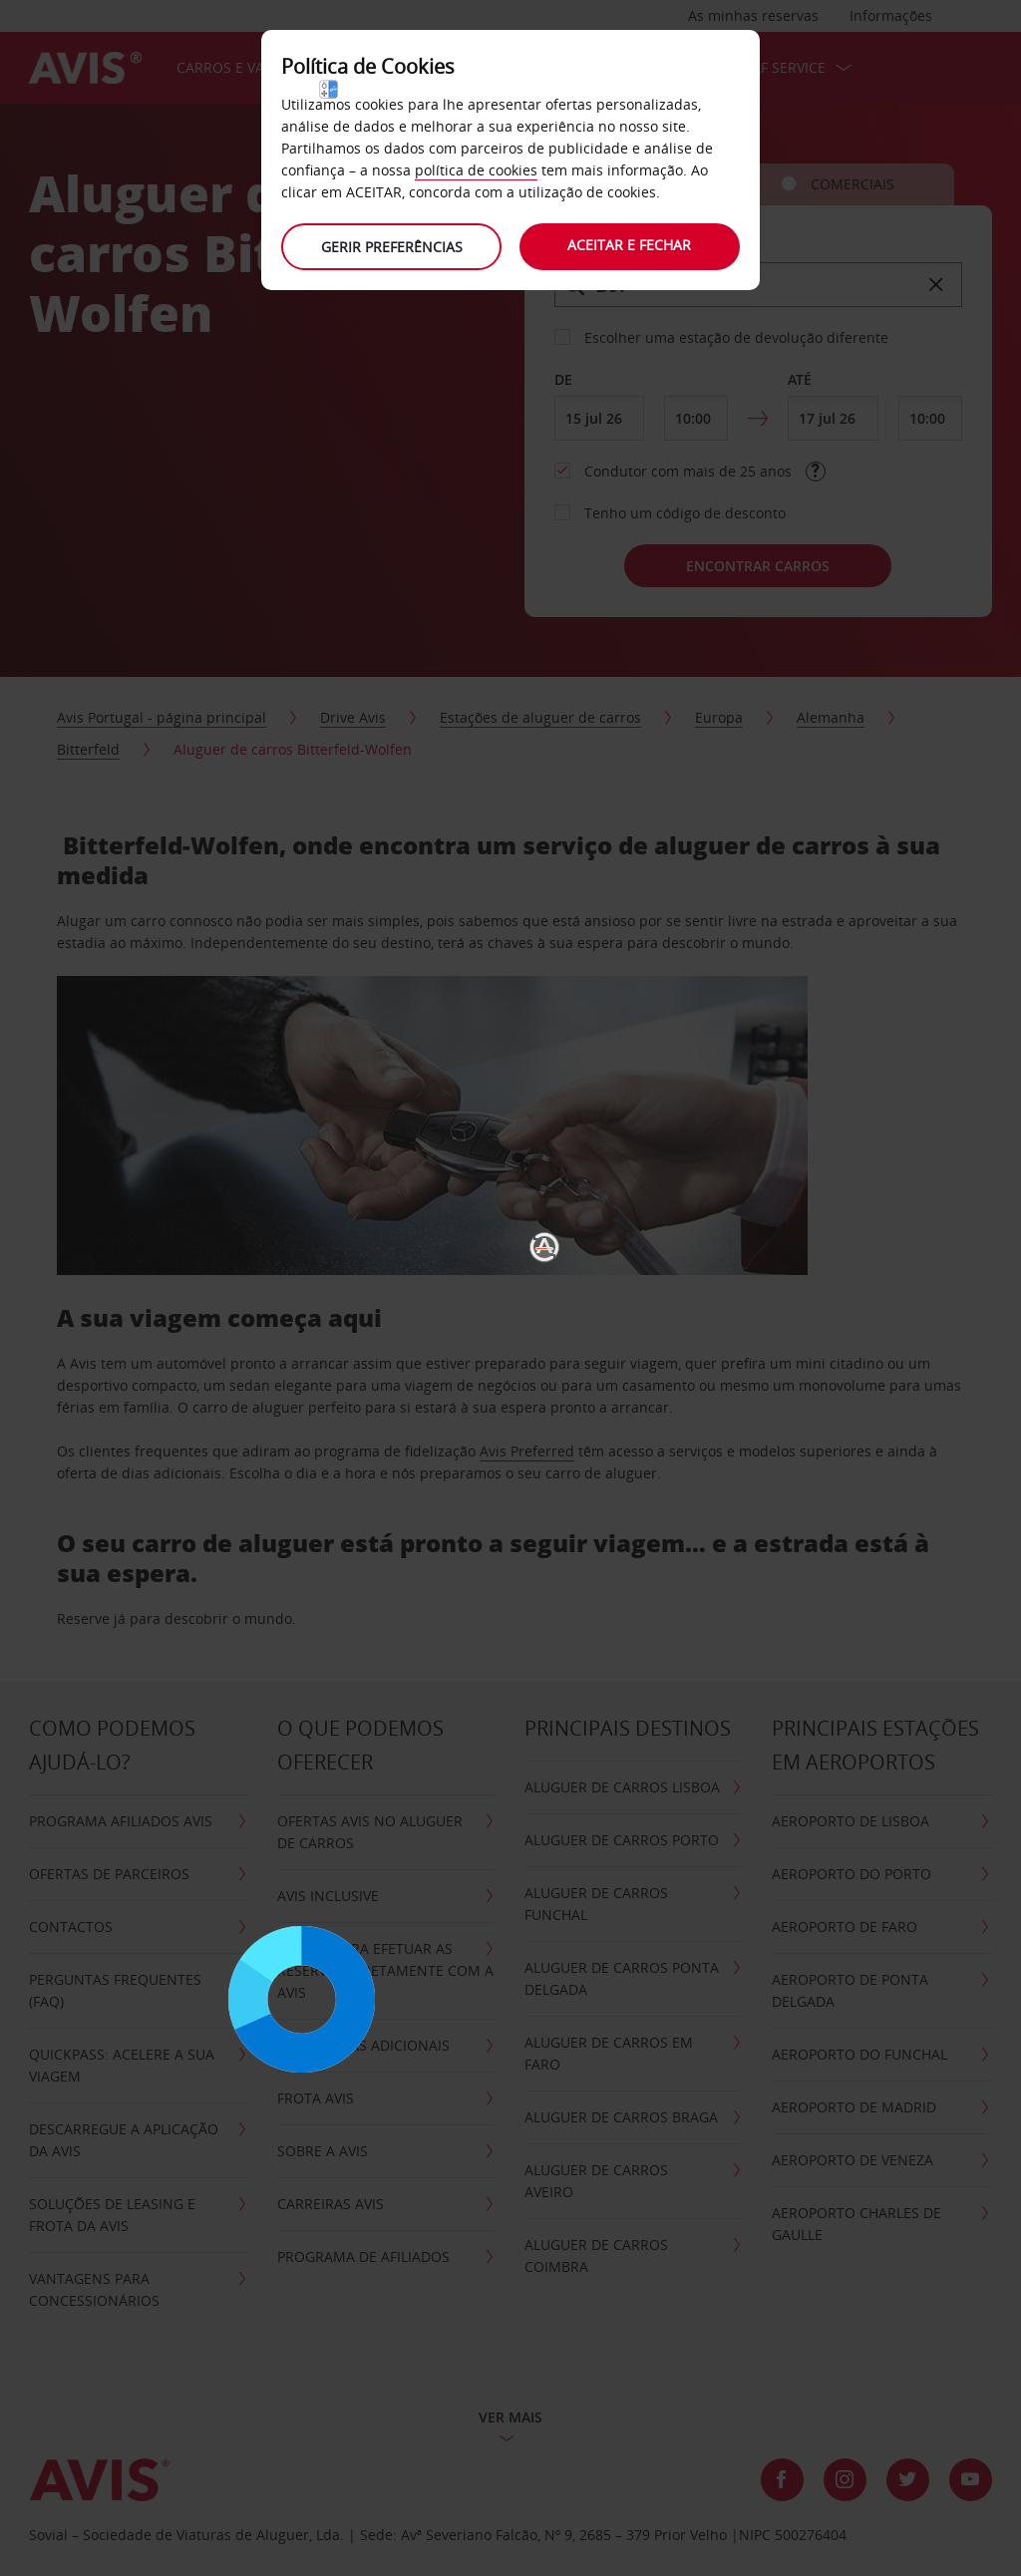 This screenshot has width=1021, height=2576. What do you see at coordinates (544, 1247) in the screenshot?
I see `check for available software updates` at bounding box center [544, 1247].